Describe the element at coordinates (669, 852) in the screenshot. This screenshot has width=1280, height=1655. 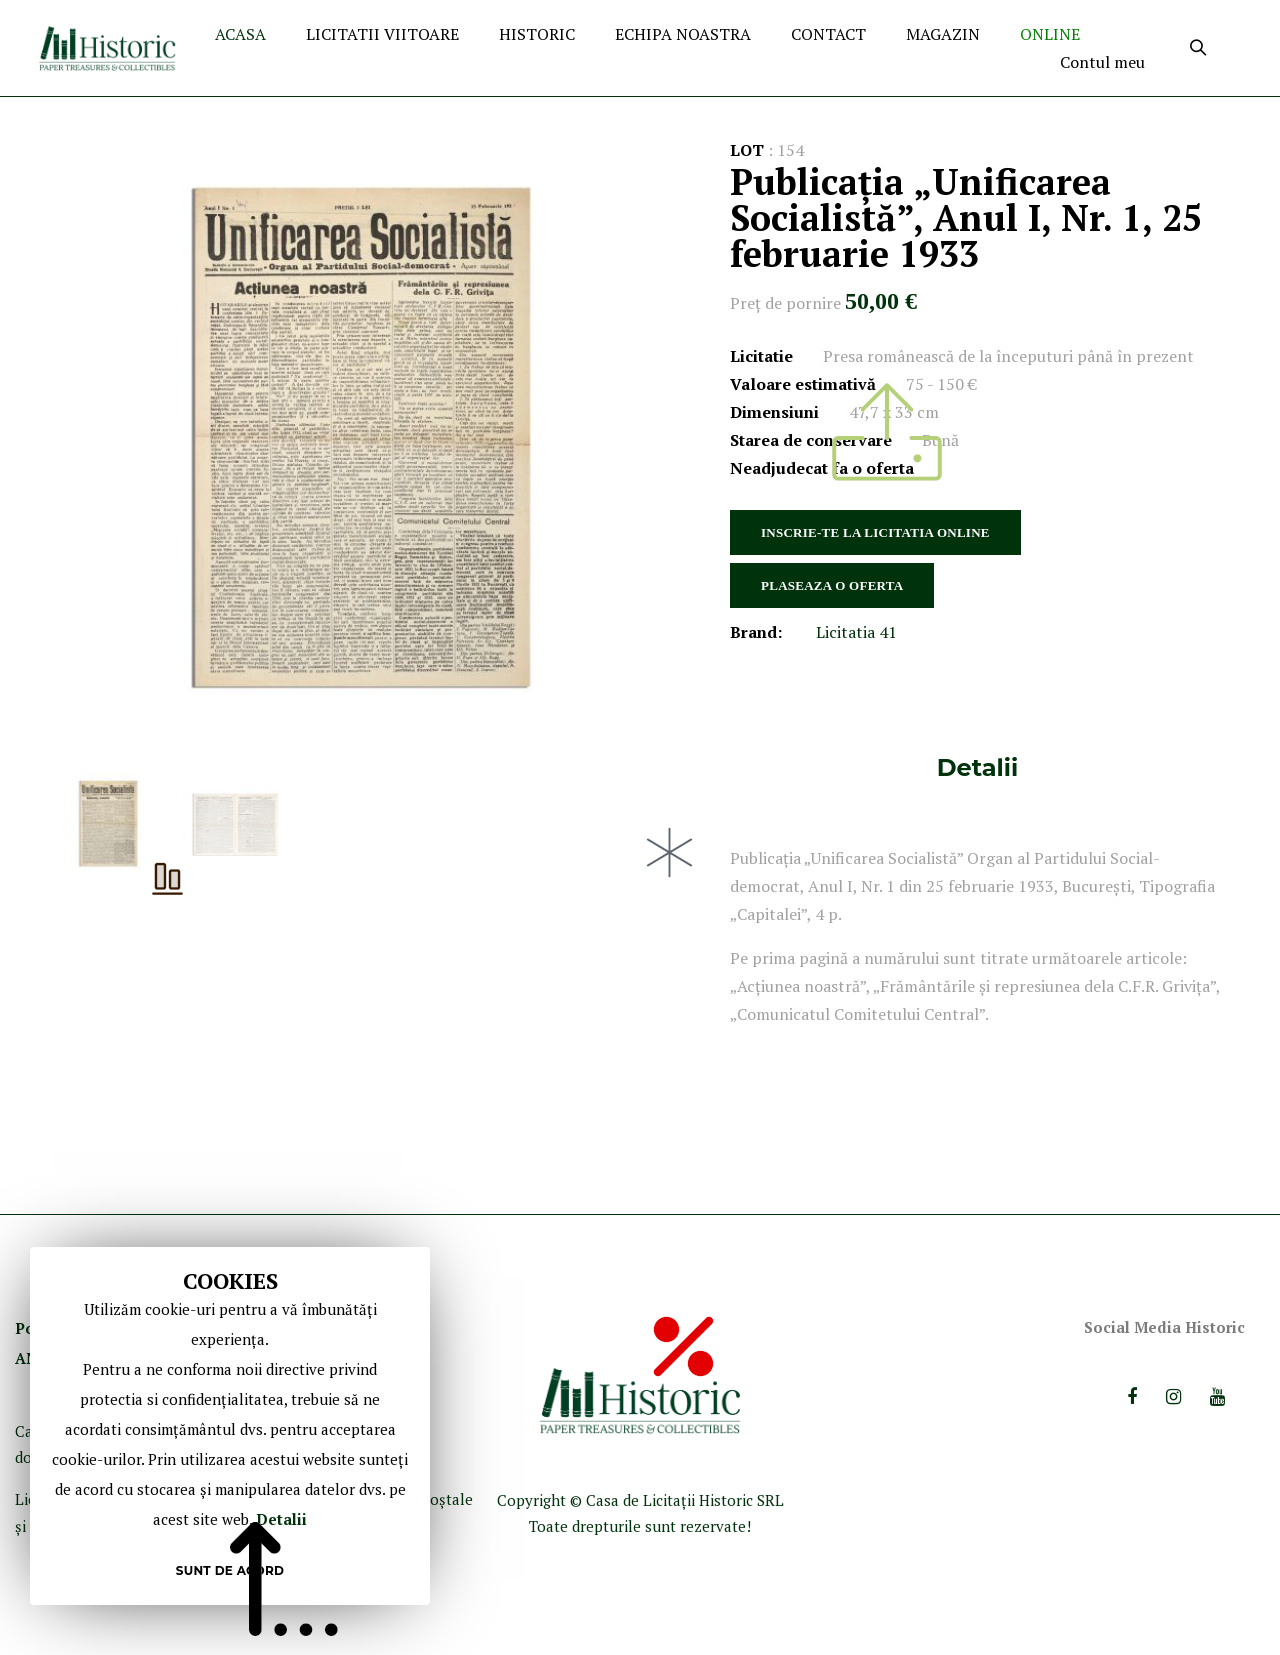
I see `indicates a required field in a form` at that location.